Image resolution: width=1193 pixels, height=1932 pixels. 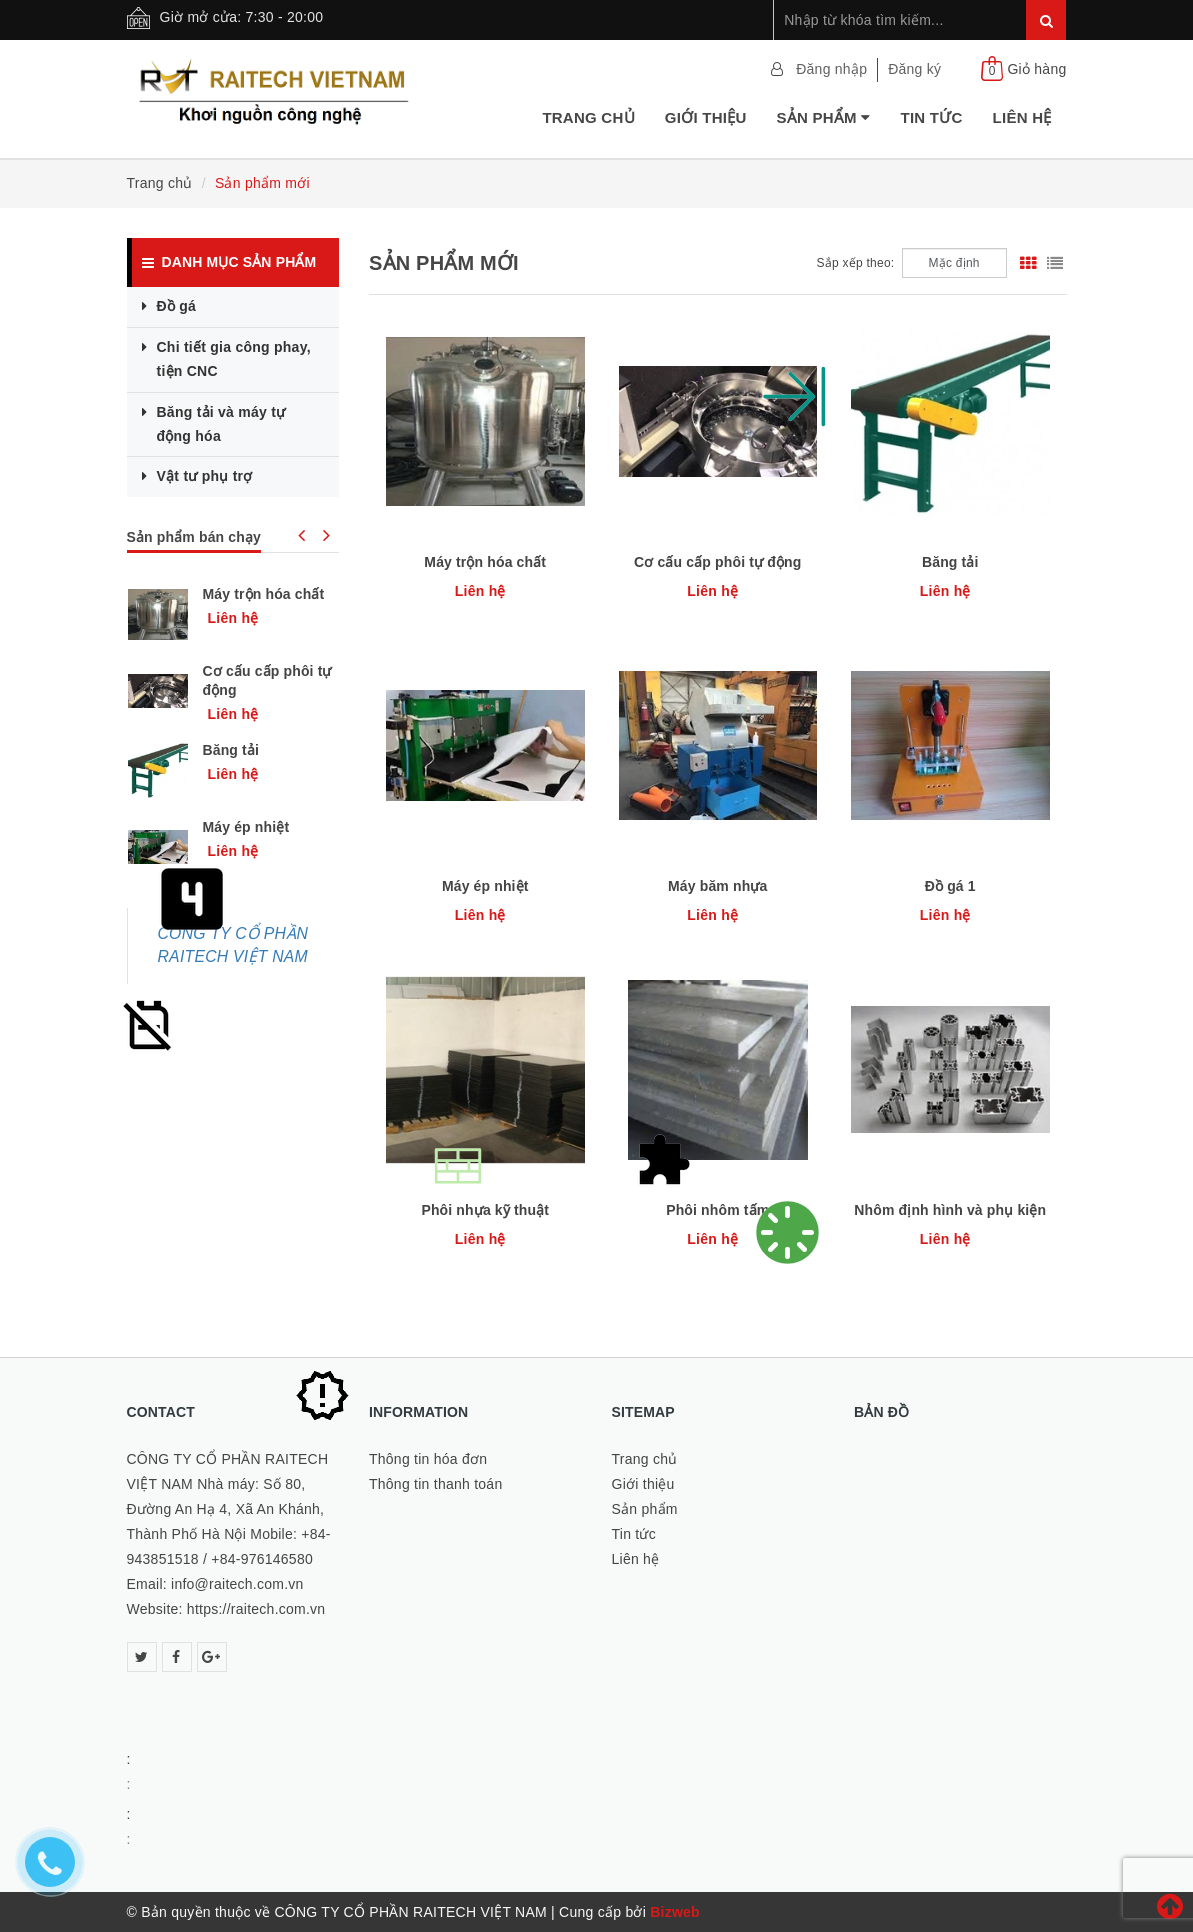 What do you see at coordinates (795, 396) in the screenshot?
I see `go to end or last item` at bounding box center [795, 396].